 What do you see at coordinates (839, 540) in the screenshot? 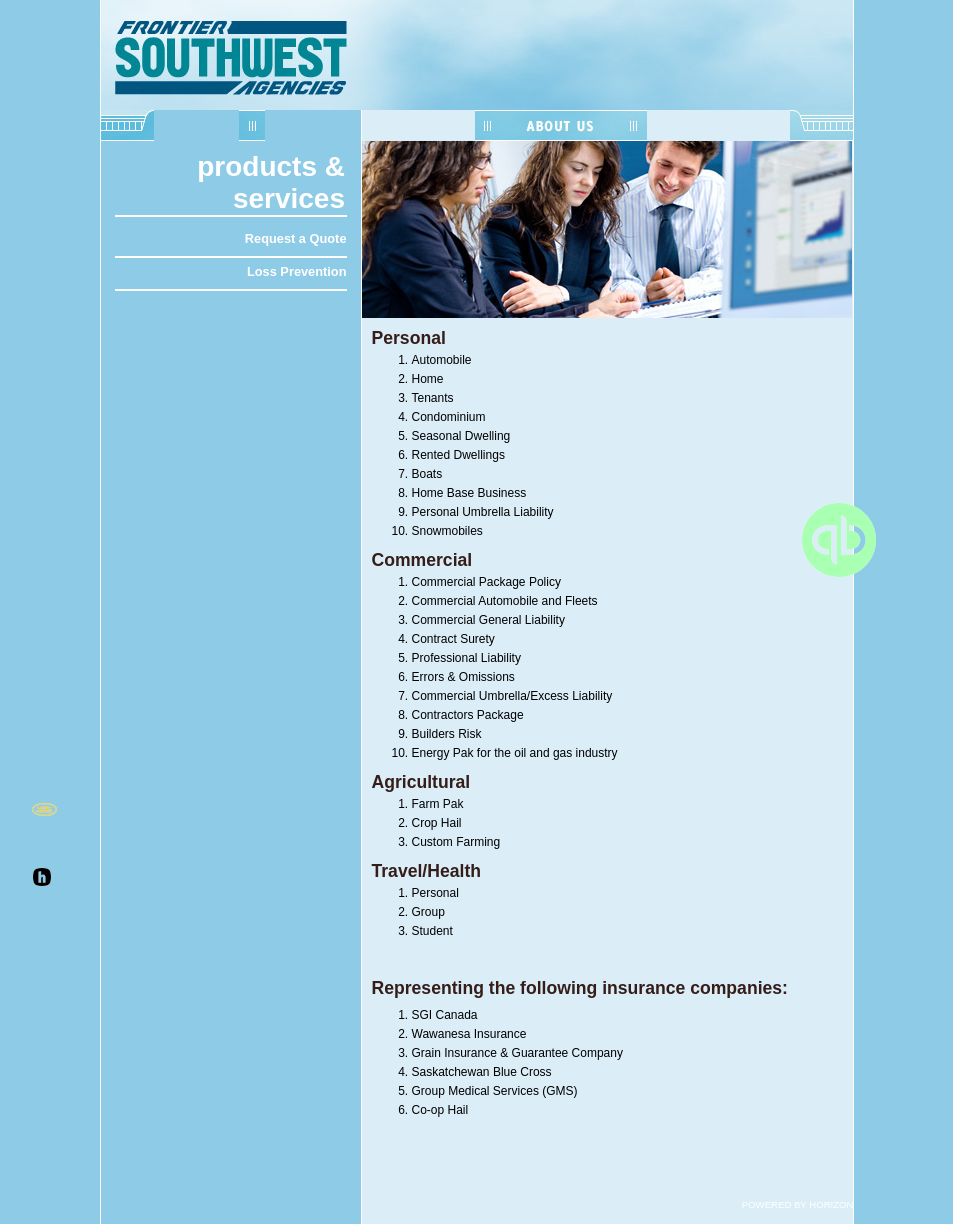
I see `open QuickBooks accounting software` at bounding box center [839, 540].